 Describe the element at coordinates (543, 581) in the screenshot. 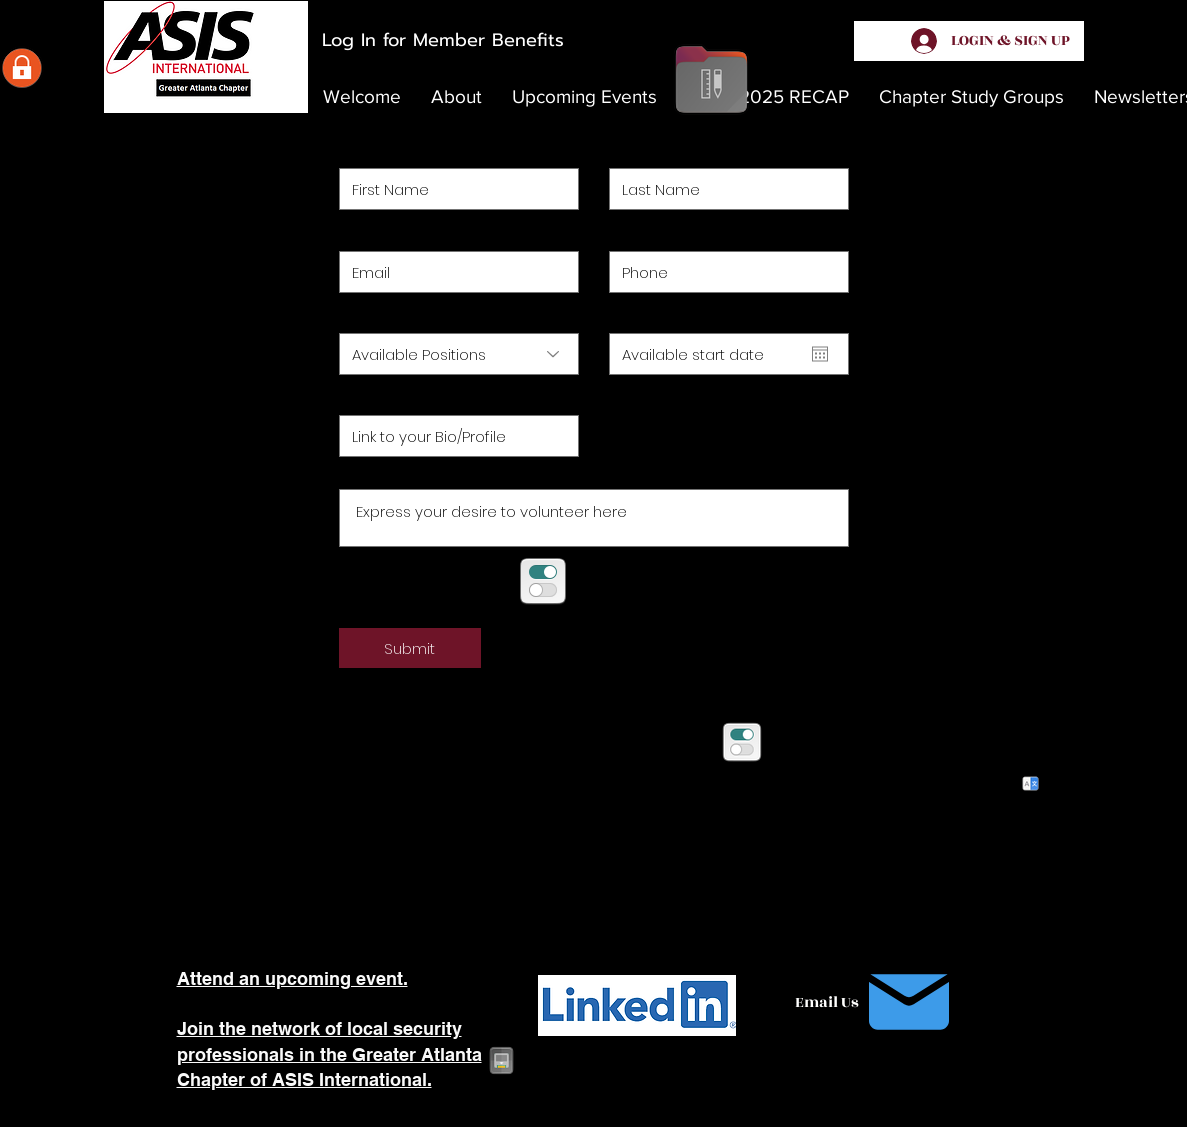

I see `open desktop preferences or settings` at that location.